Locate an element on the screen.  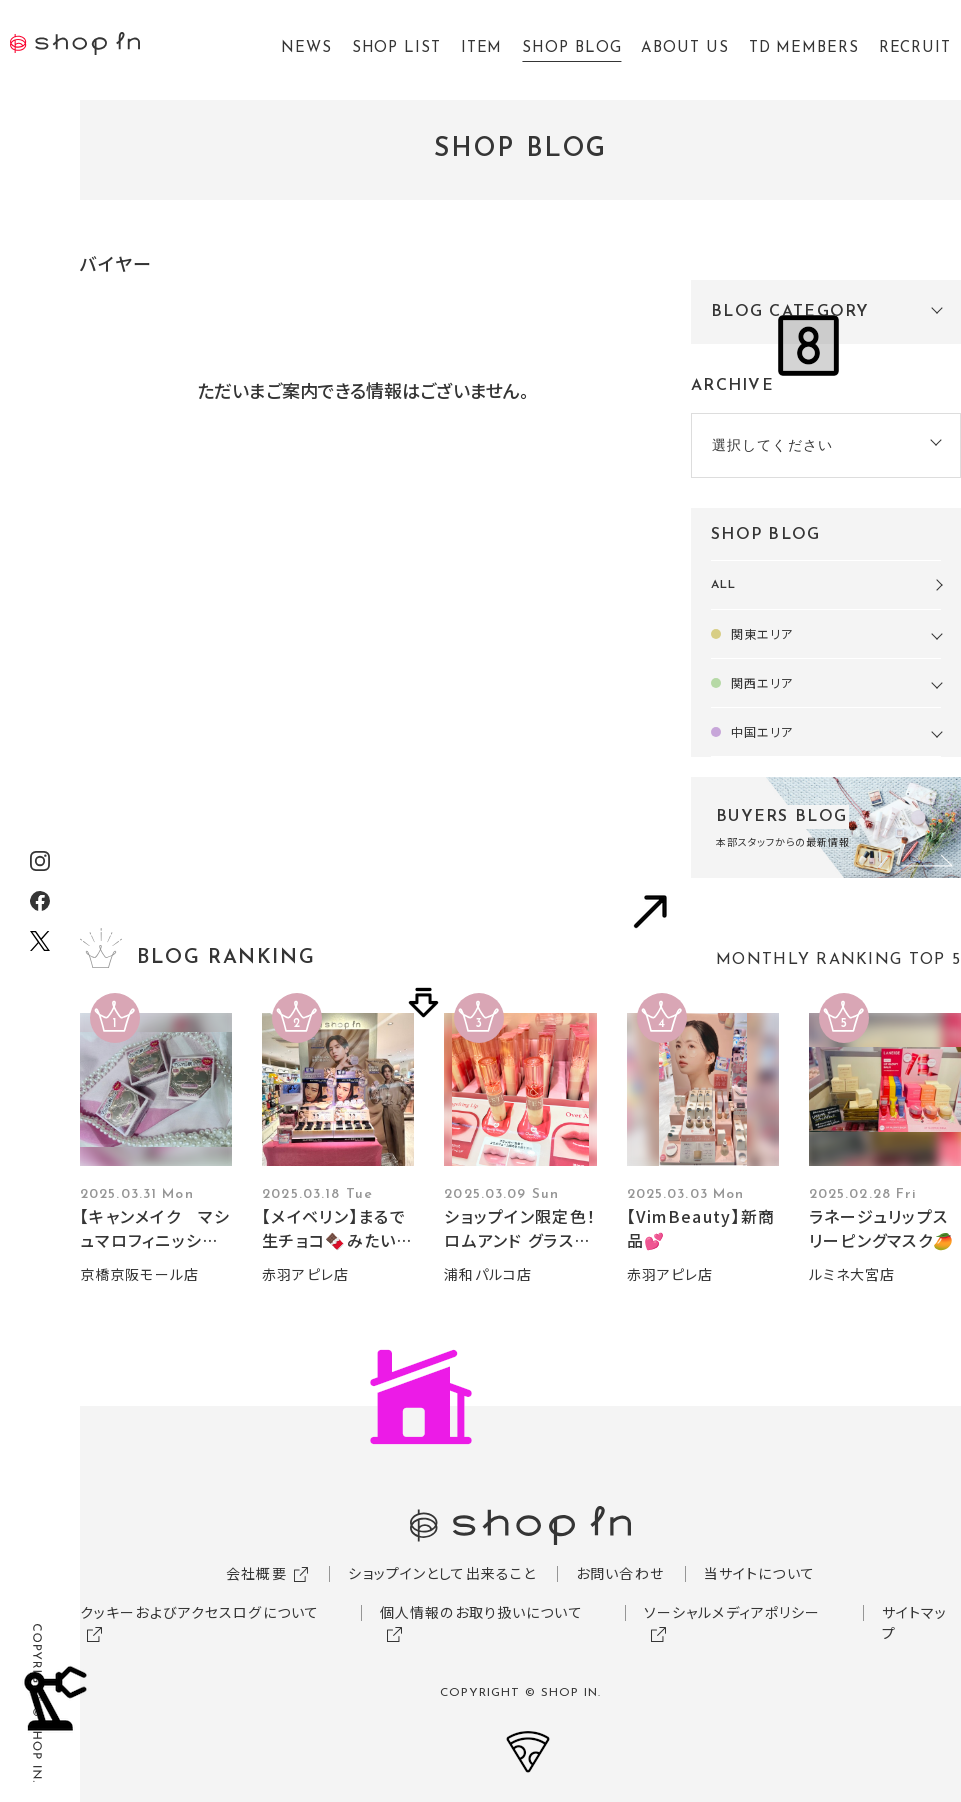
access manufacturing or industrial settings is located at coordinates (55, 1699).